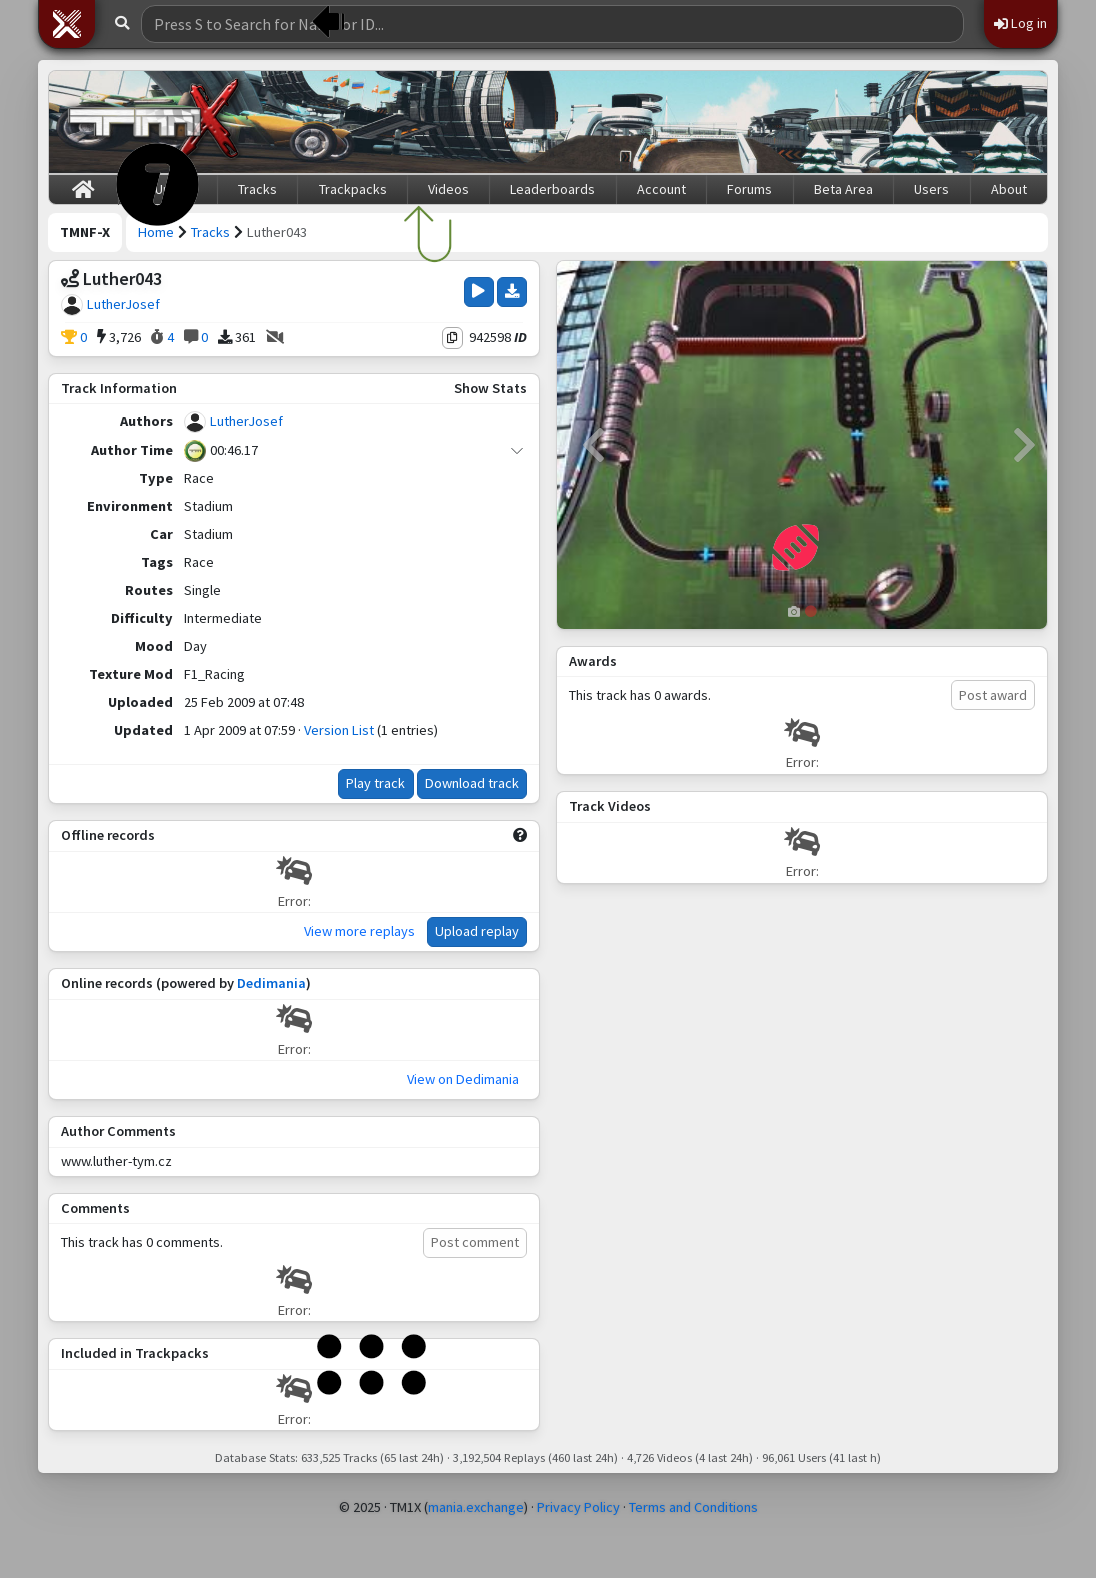  Describe the element at coordinates (157, 184) in the screenshot. I see `indicates step 7 in a multi-step process` at that location.